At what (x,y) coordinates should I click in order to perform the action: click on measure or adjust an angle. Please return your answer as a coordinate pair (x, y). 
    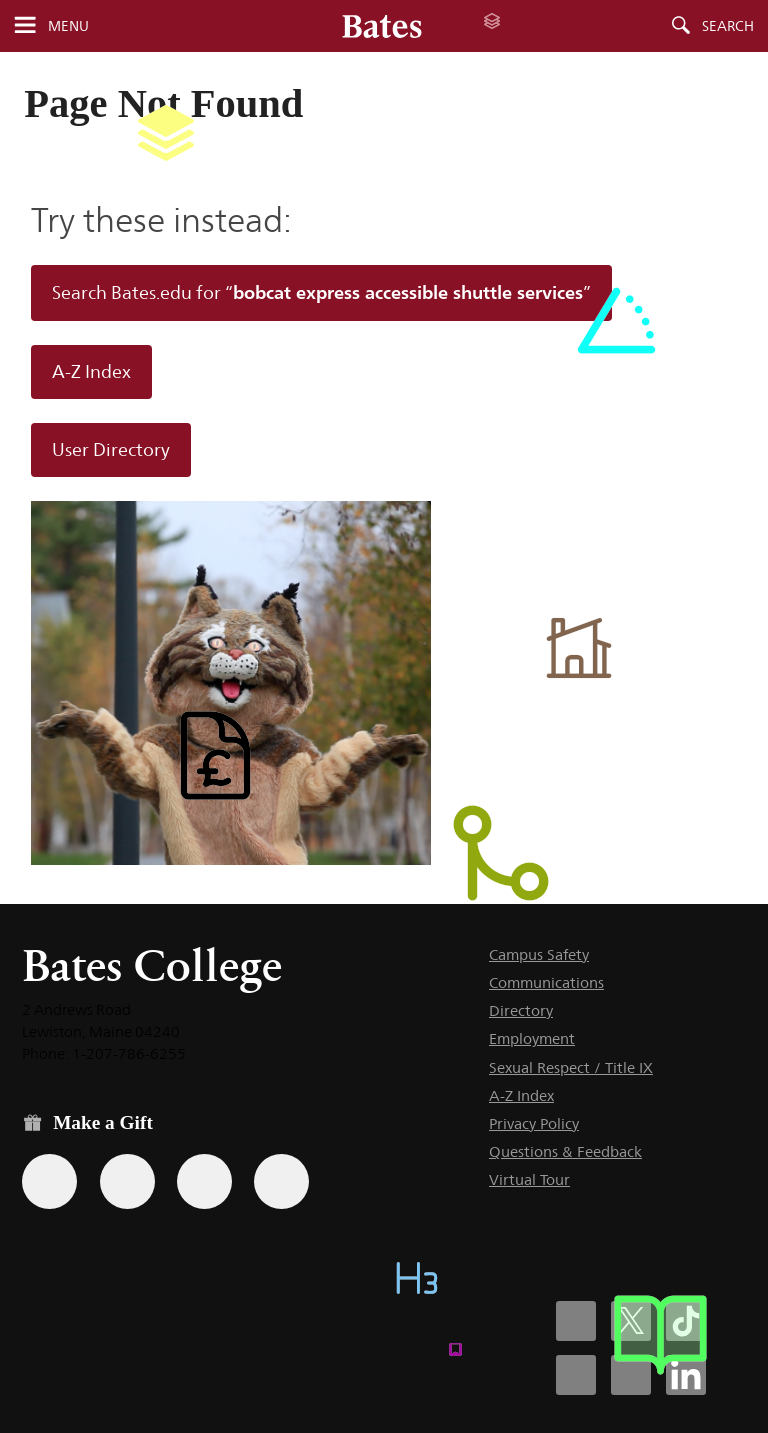
    Looking at the image, I should click on (616, 322).